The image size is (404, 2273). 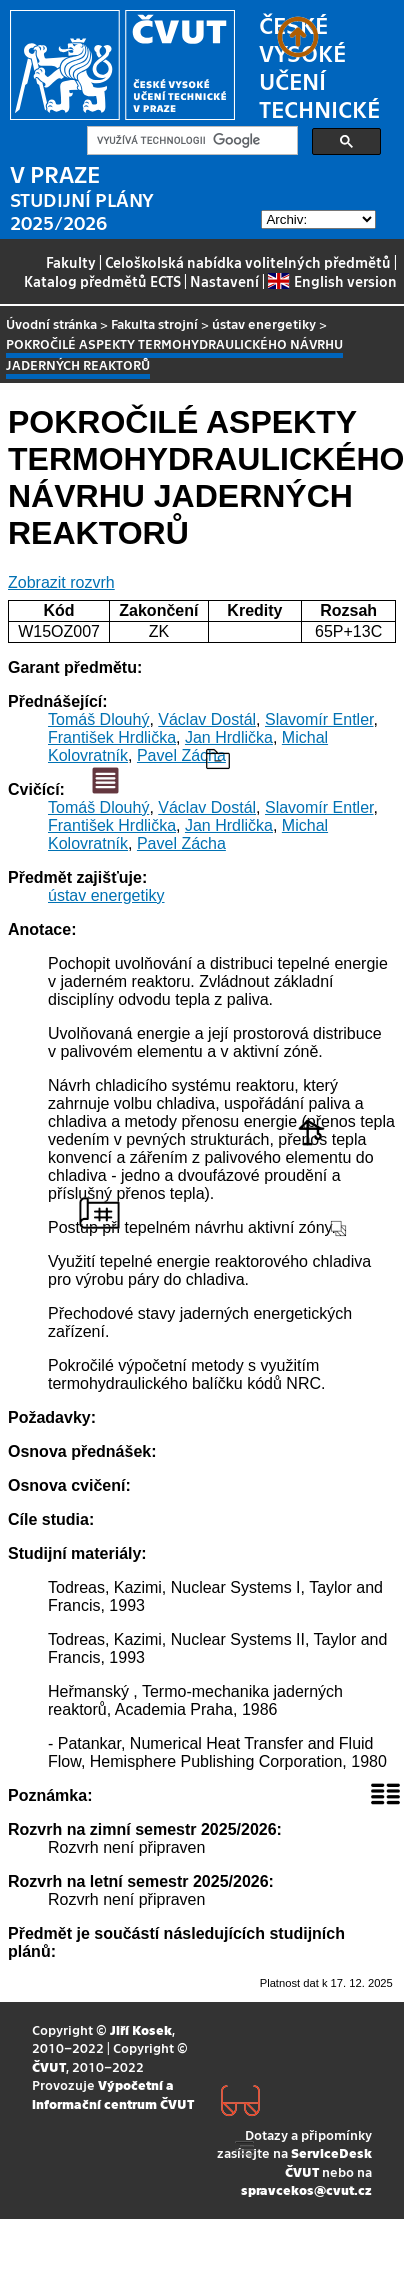 What do you see at coordinates (338, 1228) in the screenshot?
I see `remove or subtract a selected item` at bounding box center [338, 1228].